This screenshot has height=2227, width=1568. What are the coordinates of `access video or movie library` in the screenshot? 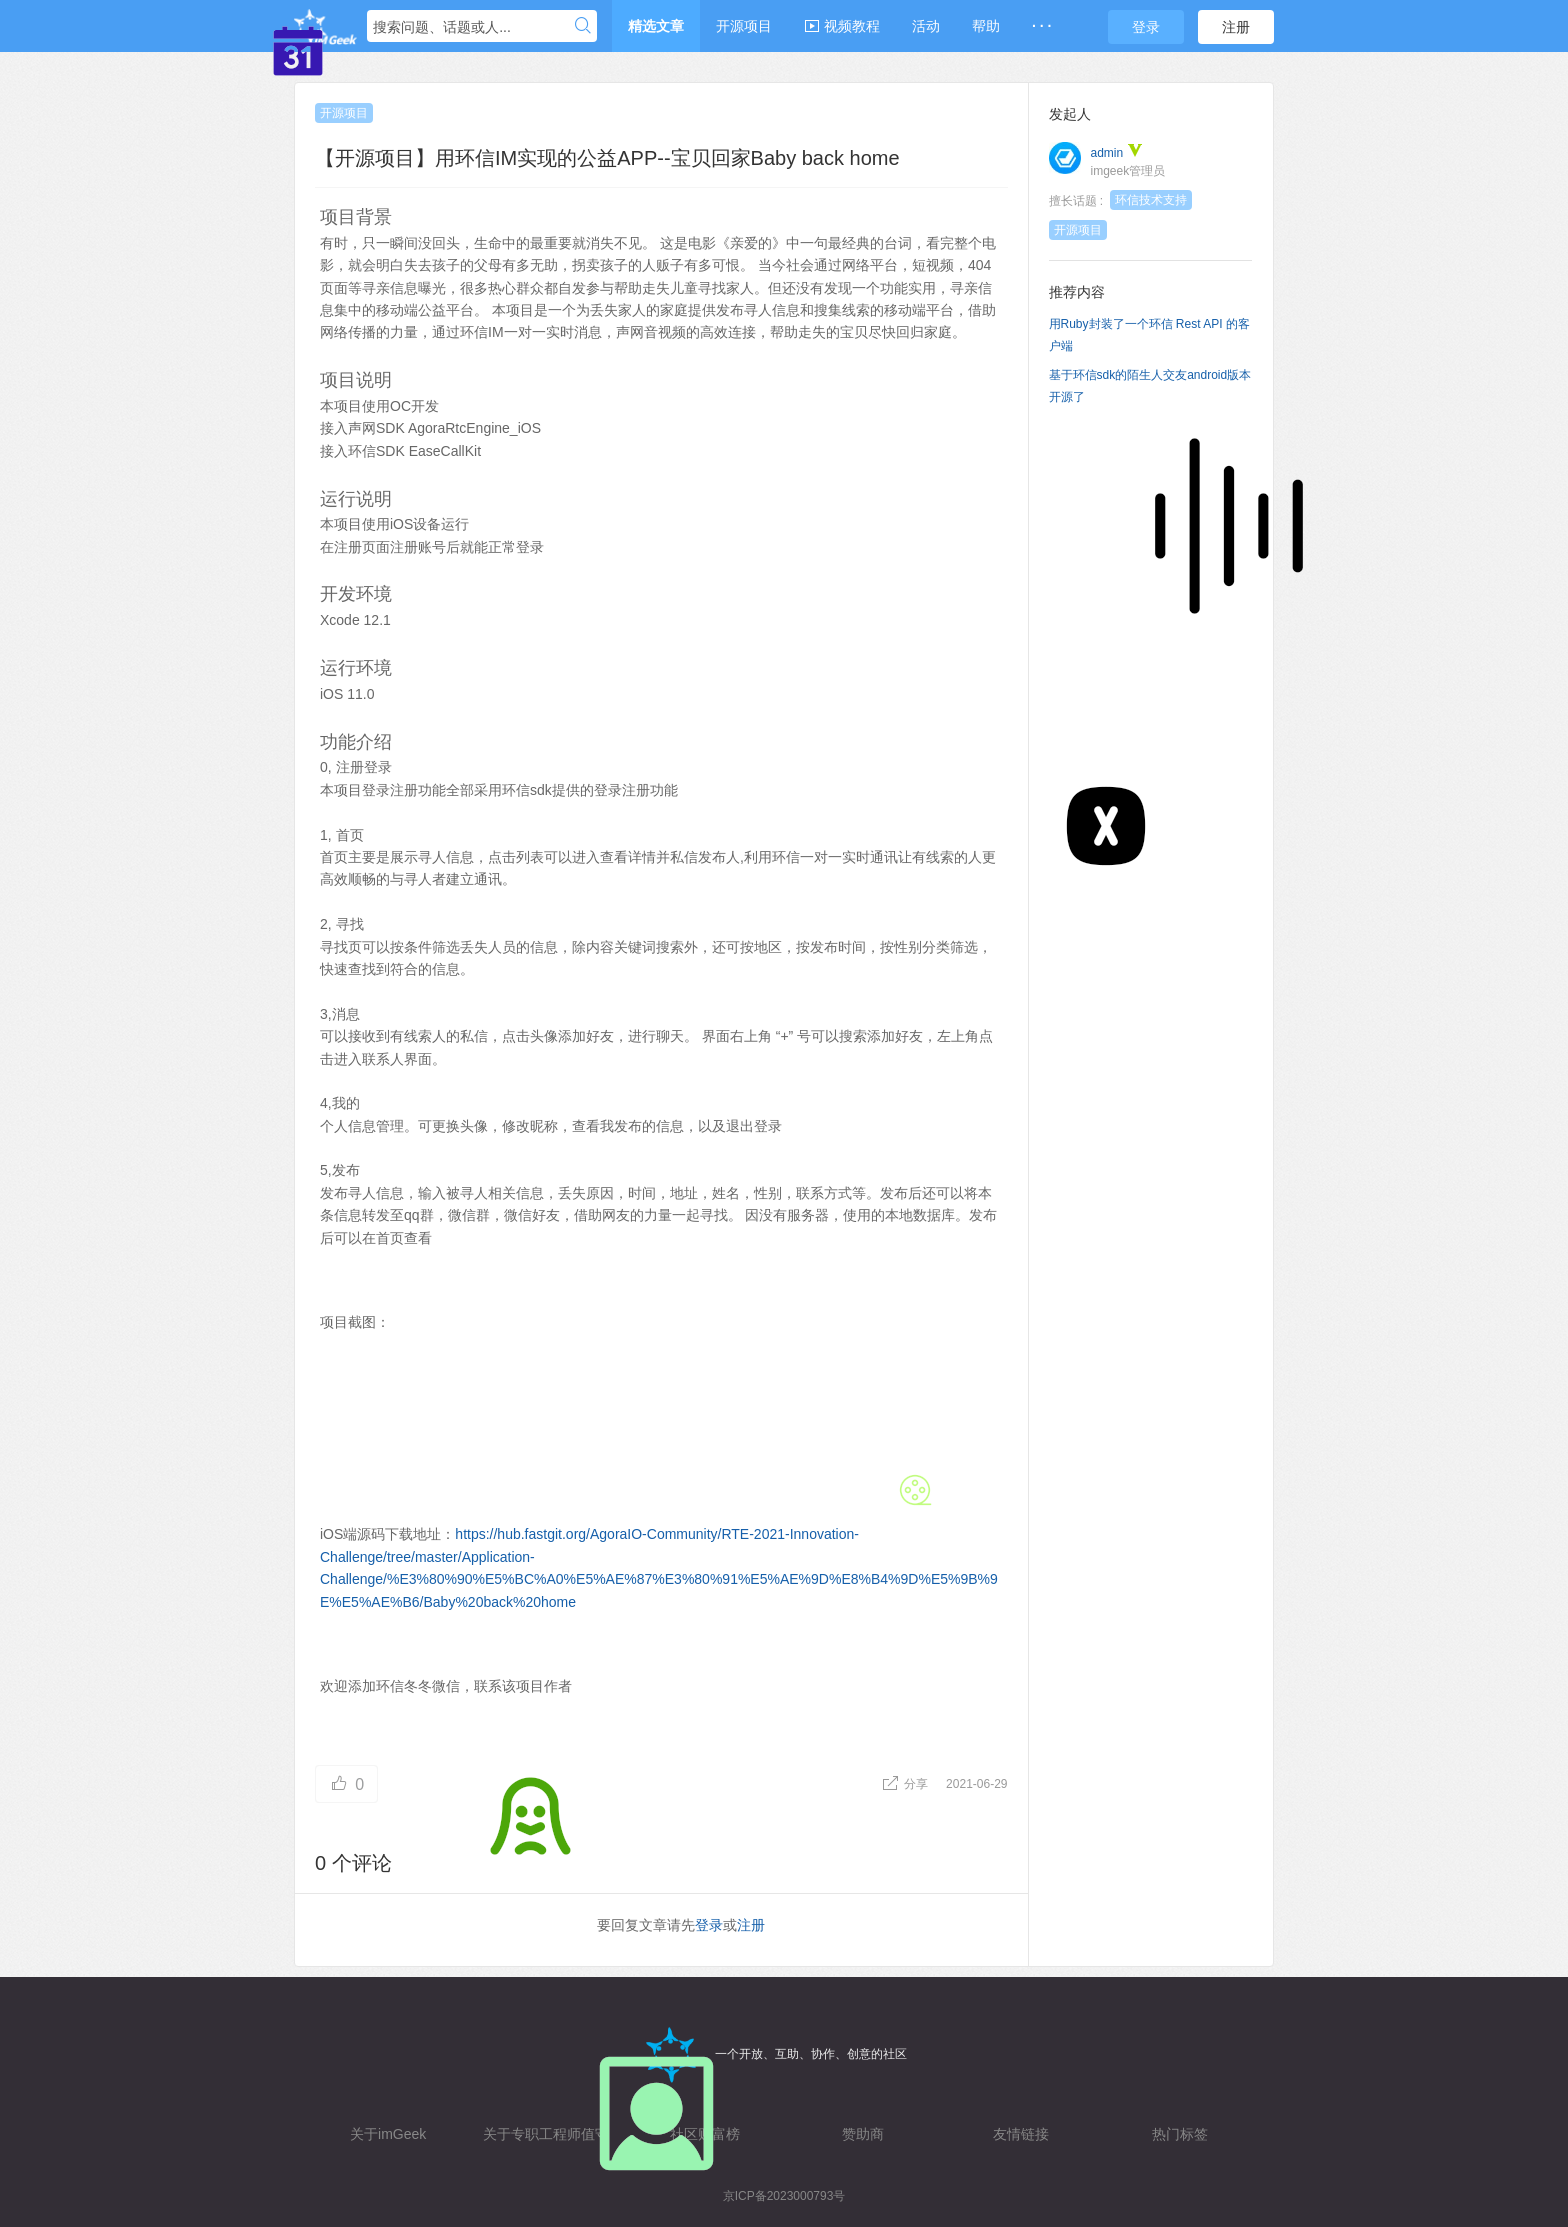 It's located at (915, 1490).